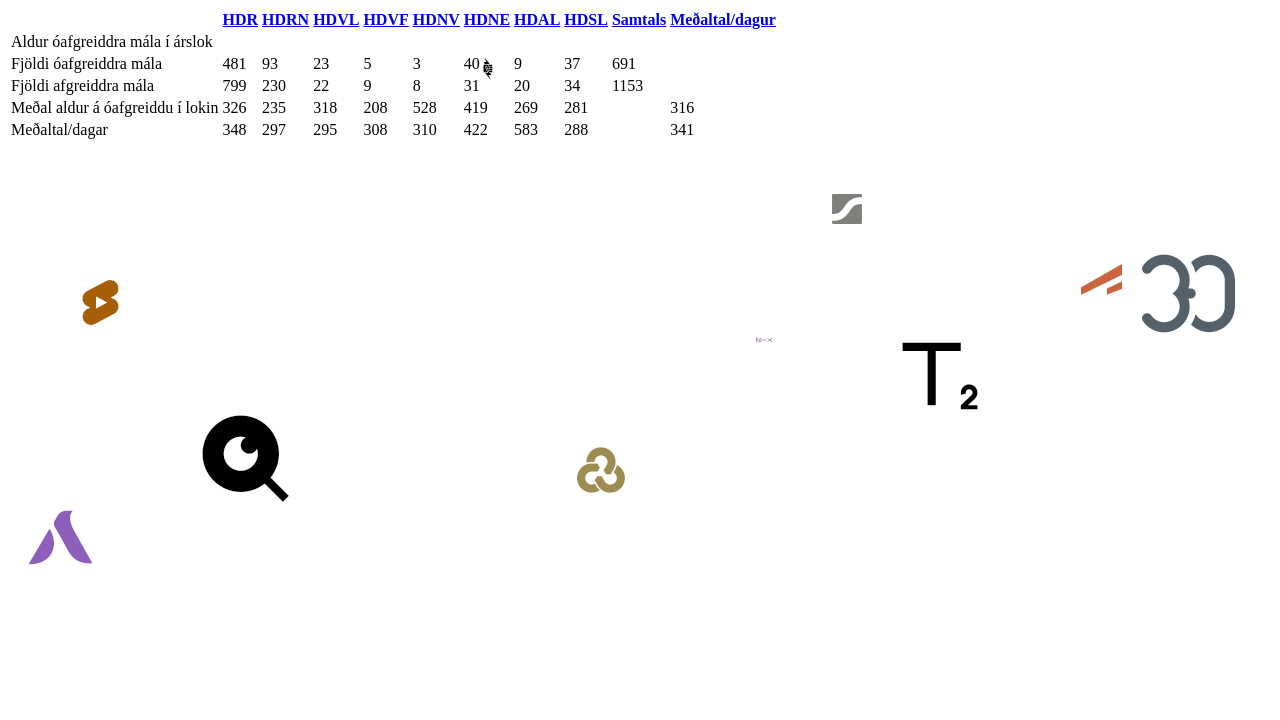 The image size is (1280, 720). What do you see at coordinates (601, 470) in the screenshot?
I see `rclone cloud sync application` at bounding box center [601, 470].